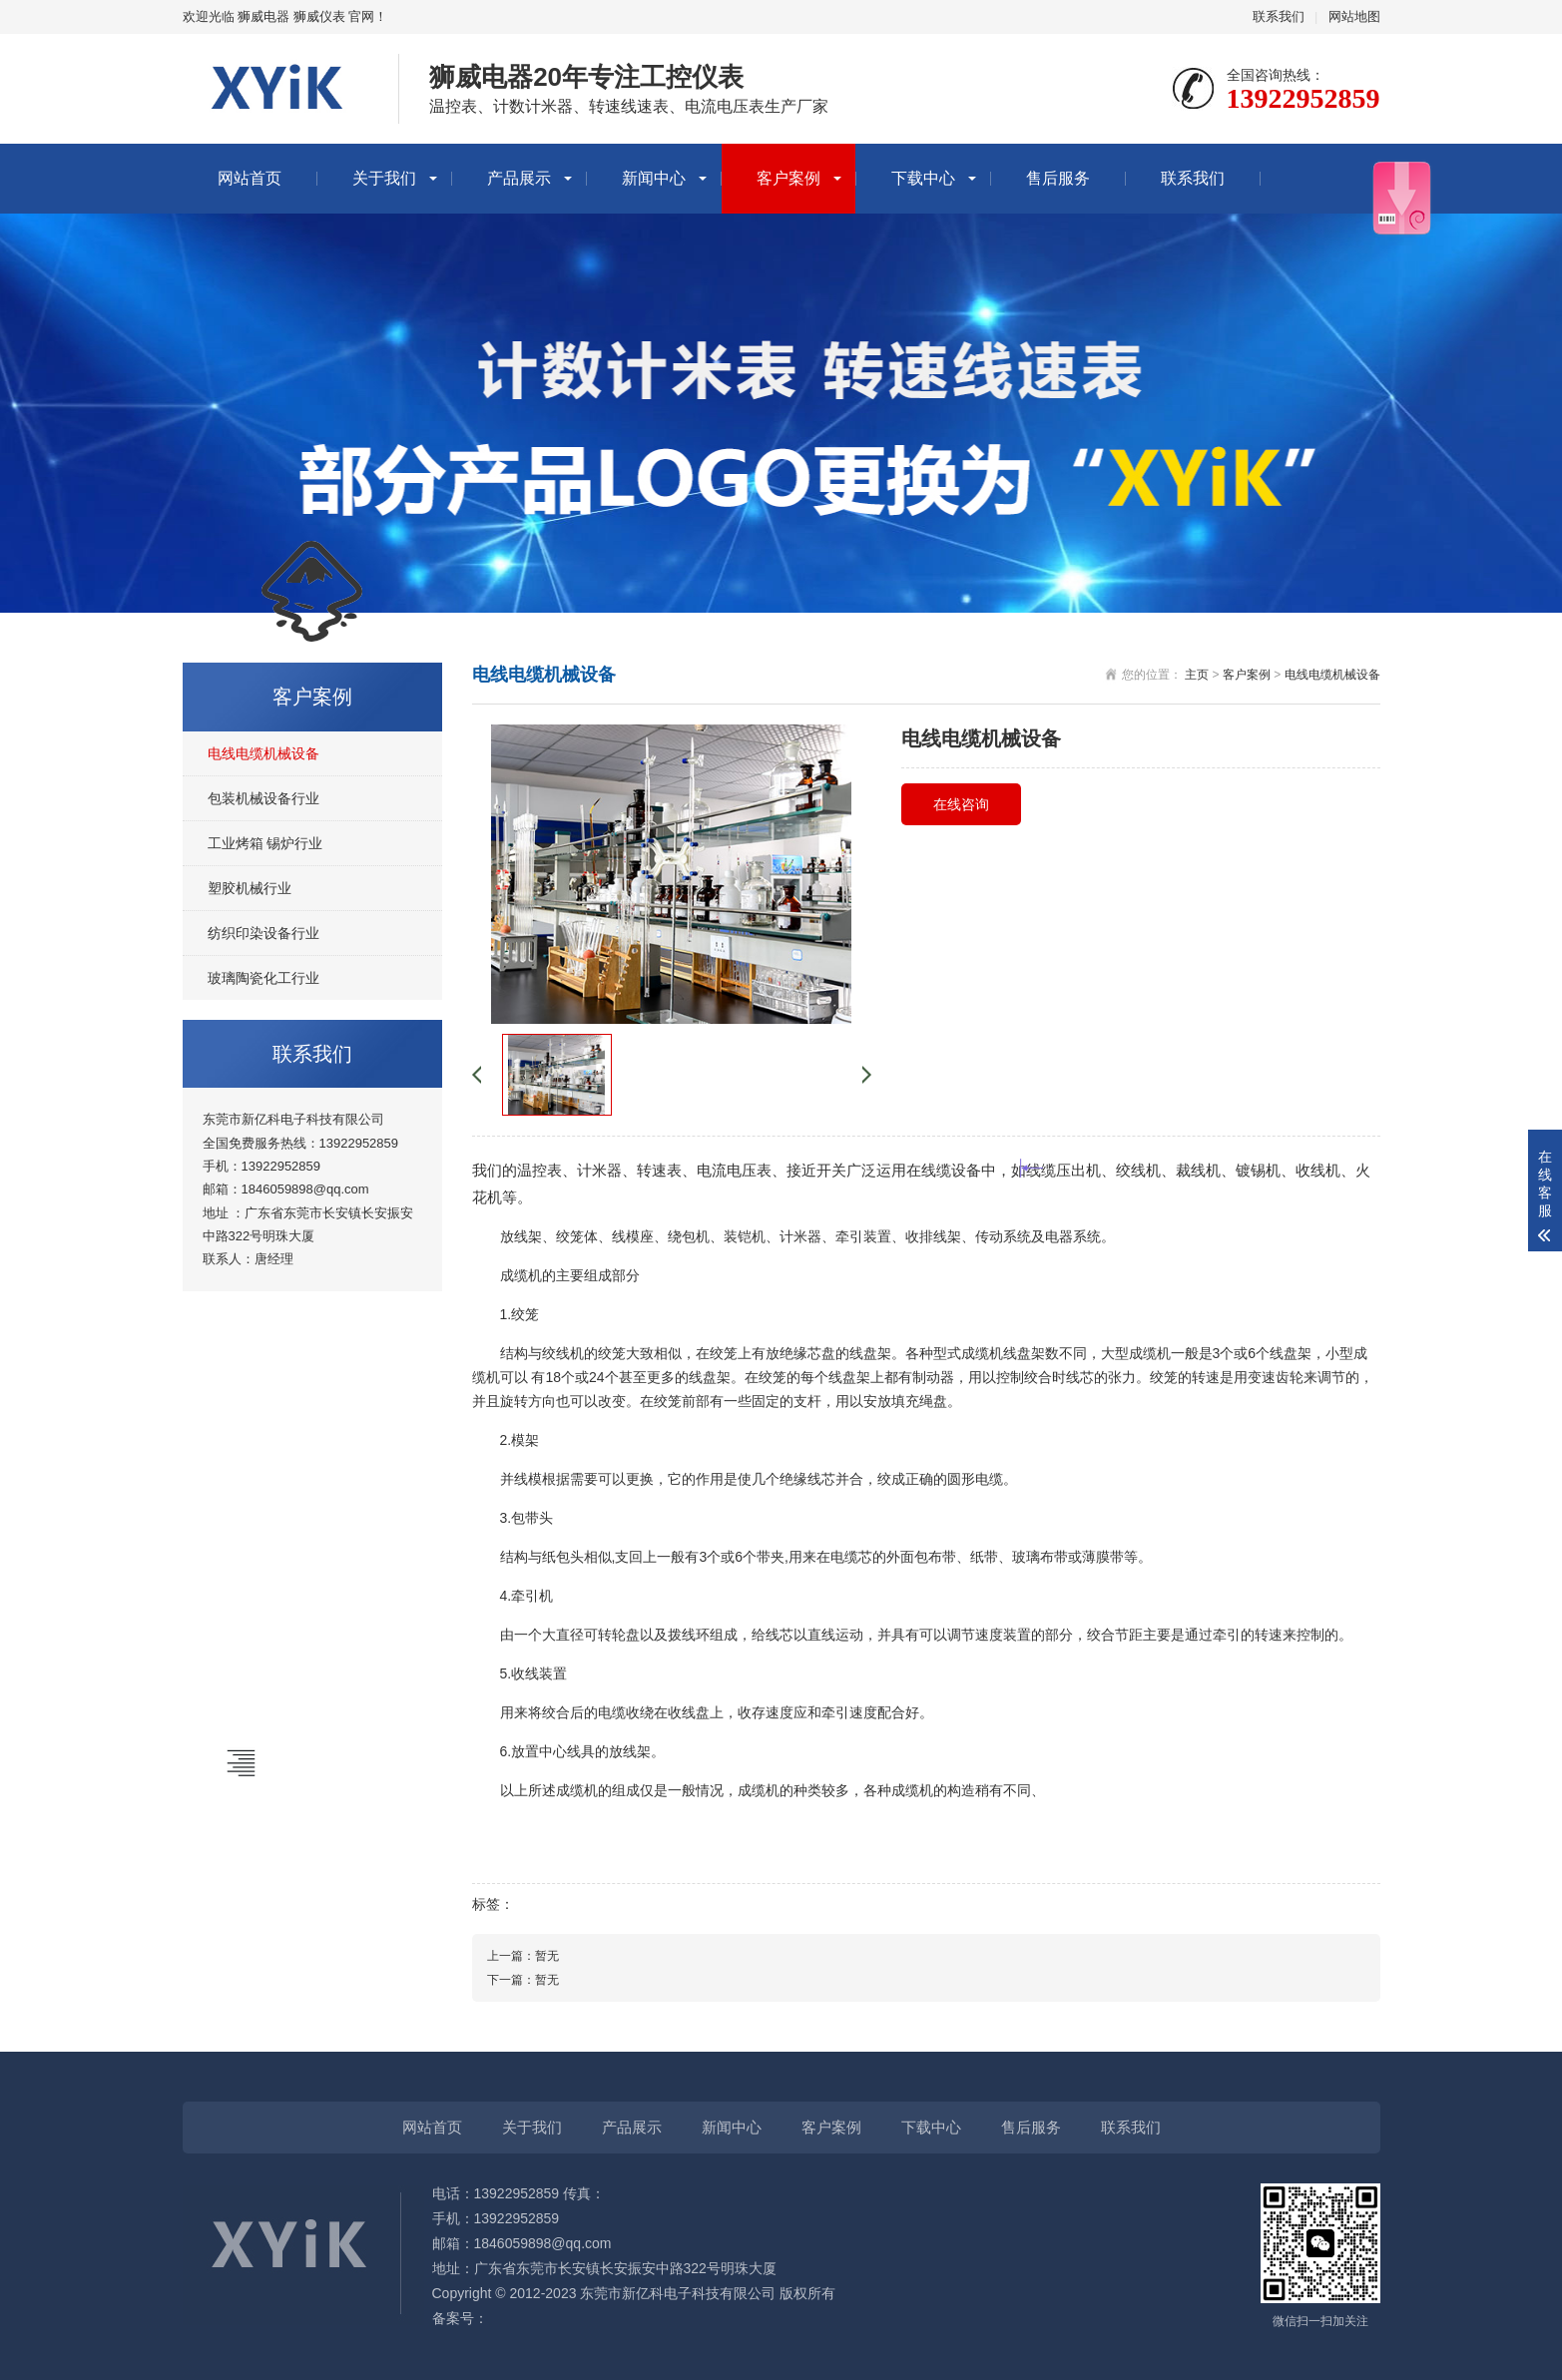 The image size is (1562, 2380). What do you see at coordinates (1031, 1168) in the screenshot?
I see `go to the first item in a list or sequence` at bounding box center [1031, 1168].